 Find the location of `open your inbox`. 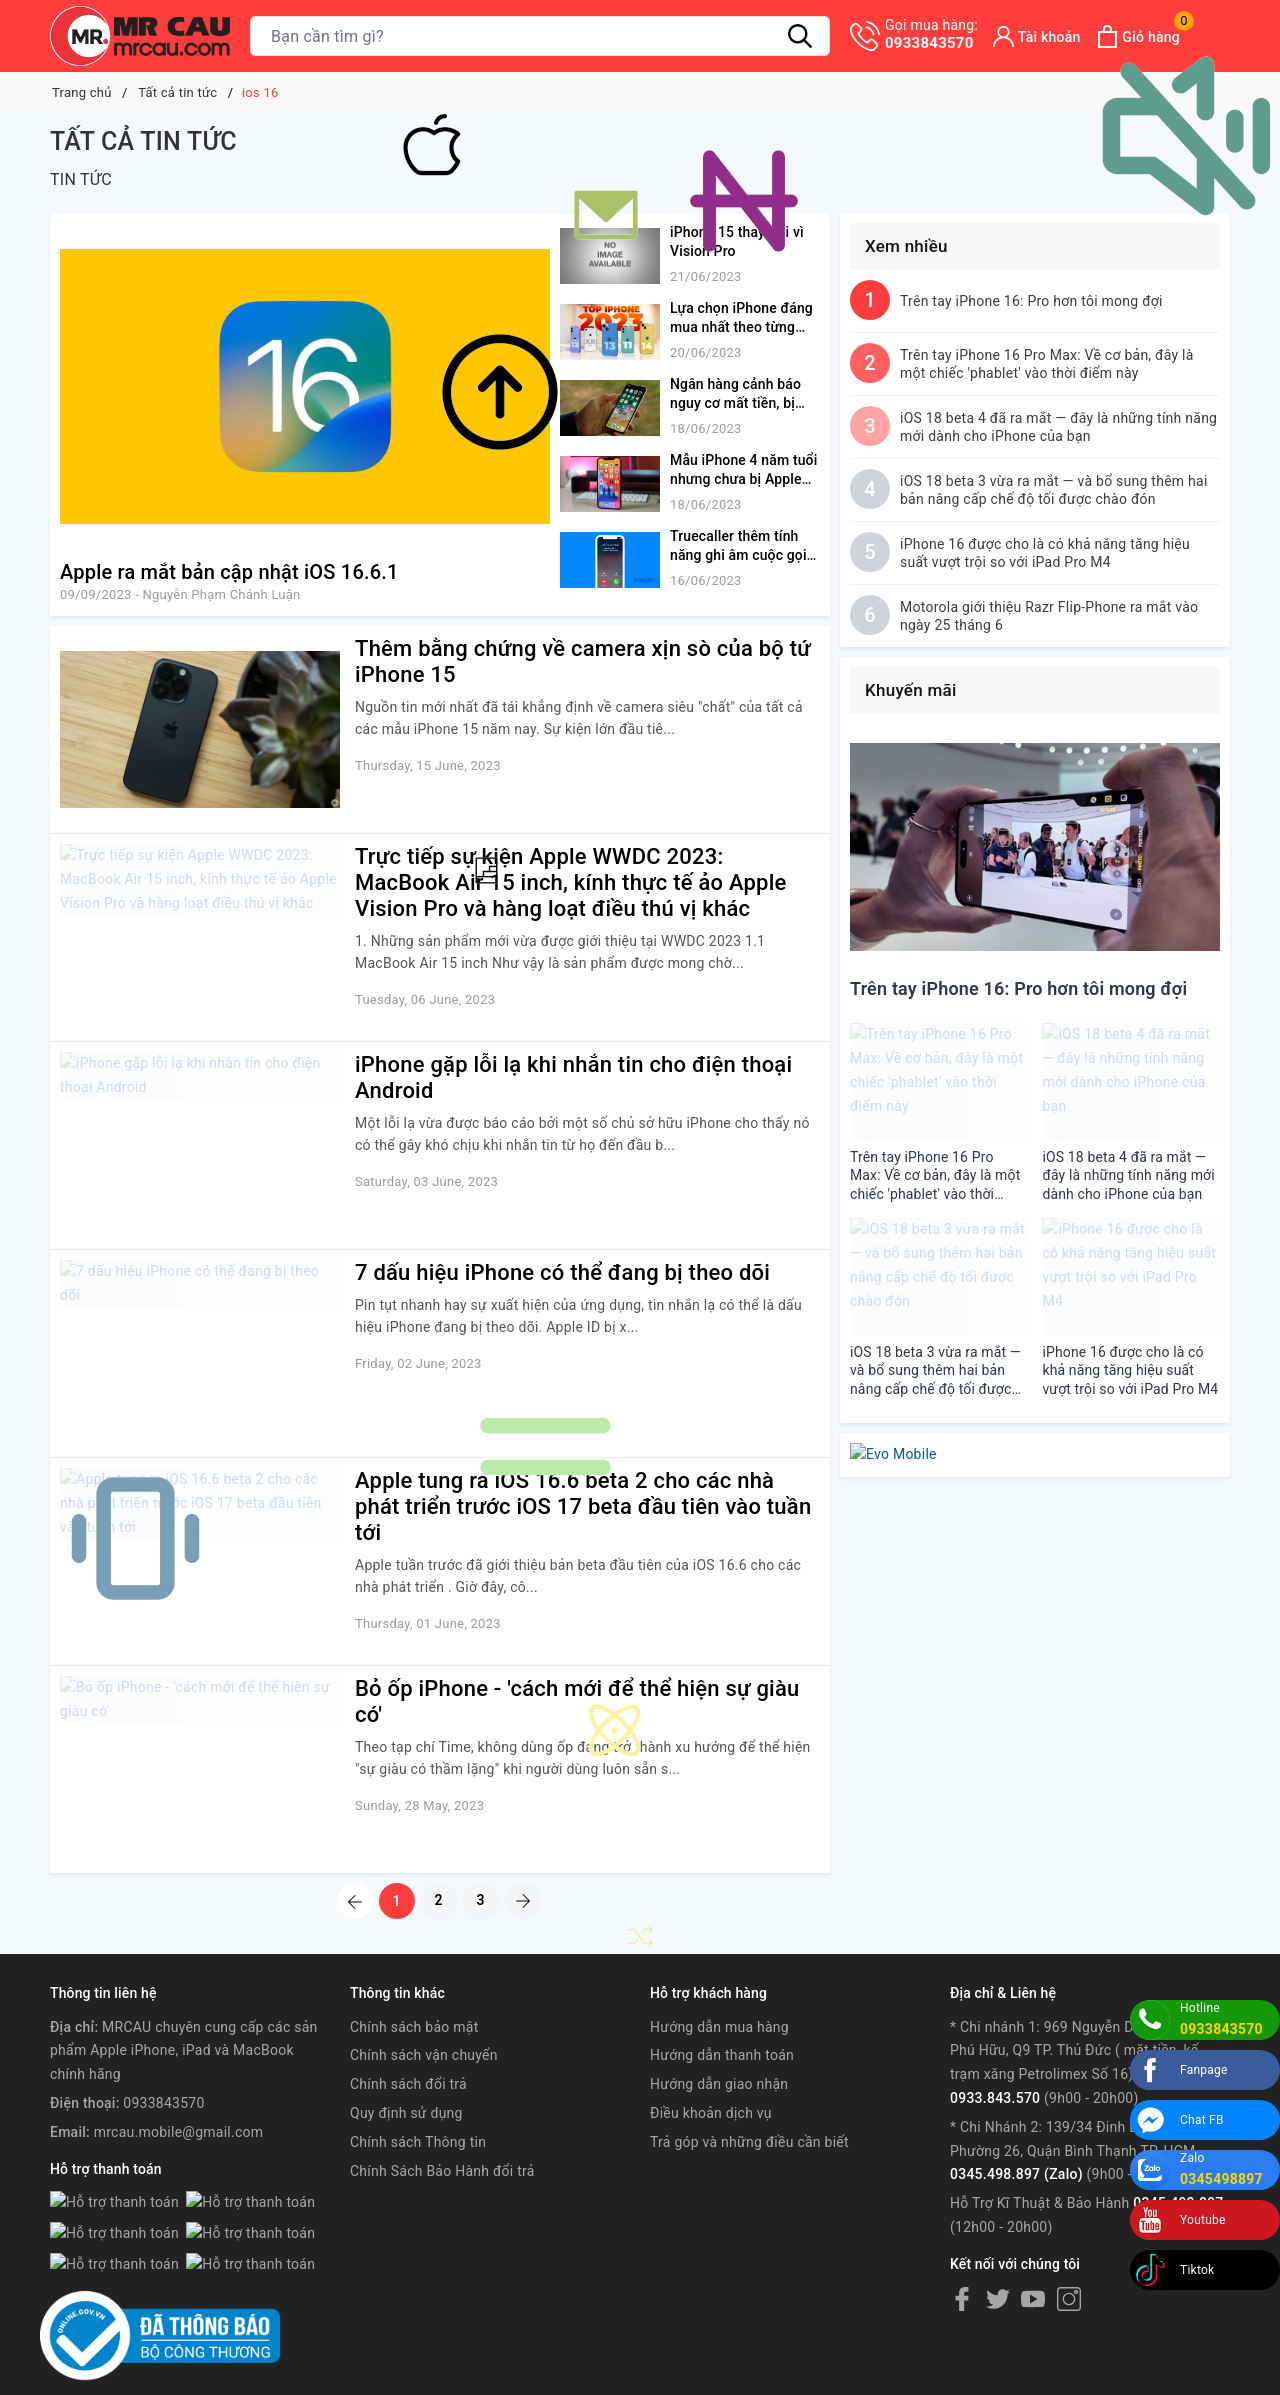

open your inbox is located at coordinates (606, 215).